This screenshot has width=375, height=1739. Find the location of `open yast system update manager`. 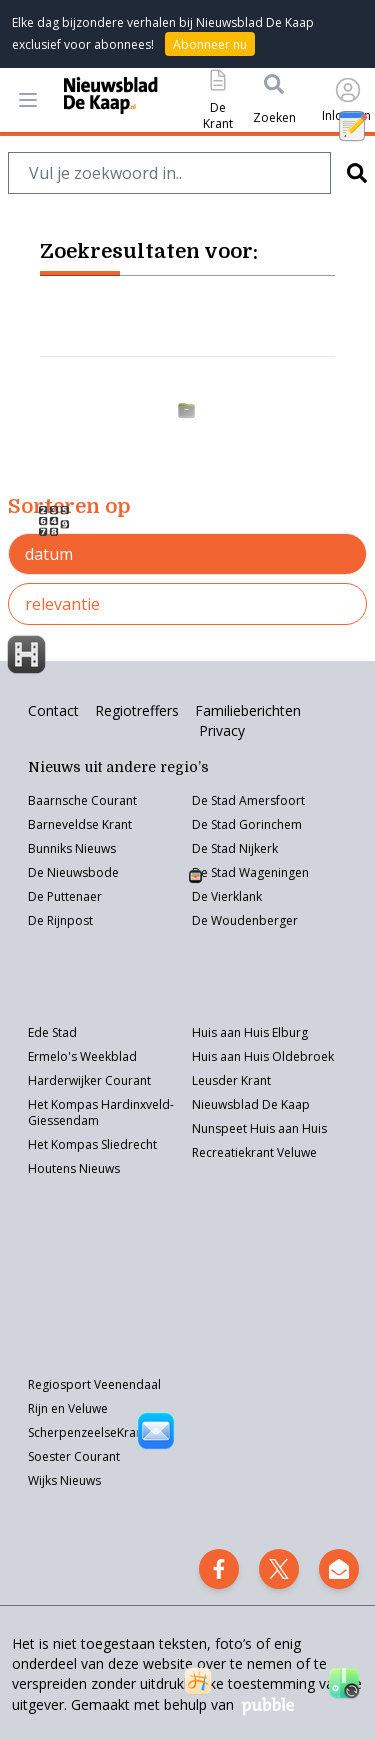

open yast system update manager is located at coordinates (344, 1683).